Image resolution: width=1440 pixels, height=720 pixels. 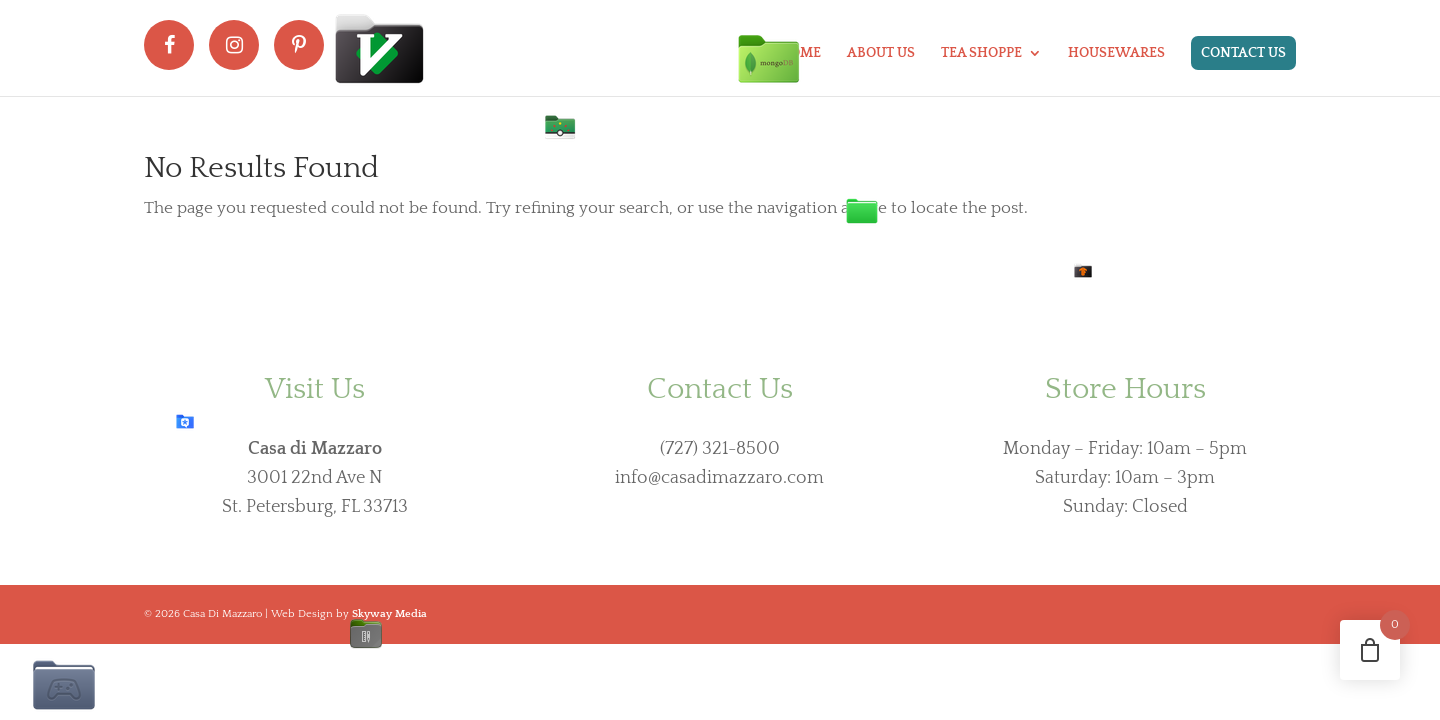 What do you see at coordinates (862, 211) in the screenshot?
I see `open folder to view contents` at bounding box center [862, 211].